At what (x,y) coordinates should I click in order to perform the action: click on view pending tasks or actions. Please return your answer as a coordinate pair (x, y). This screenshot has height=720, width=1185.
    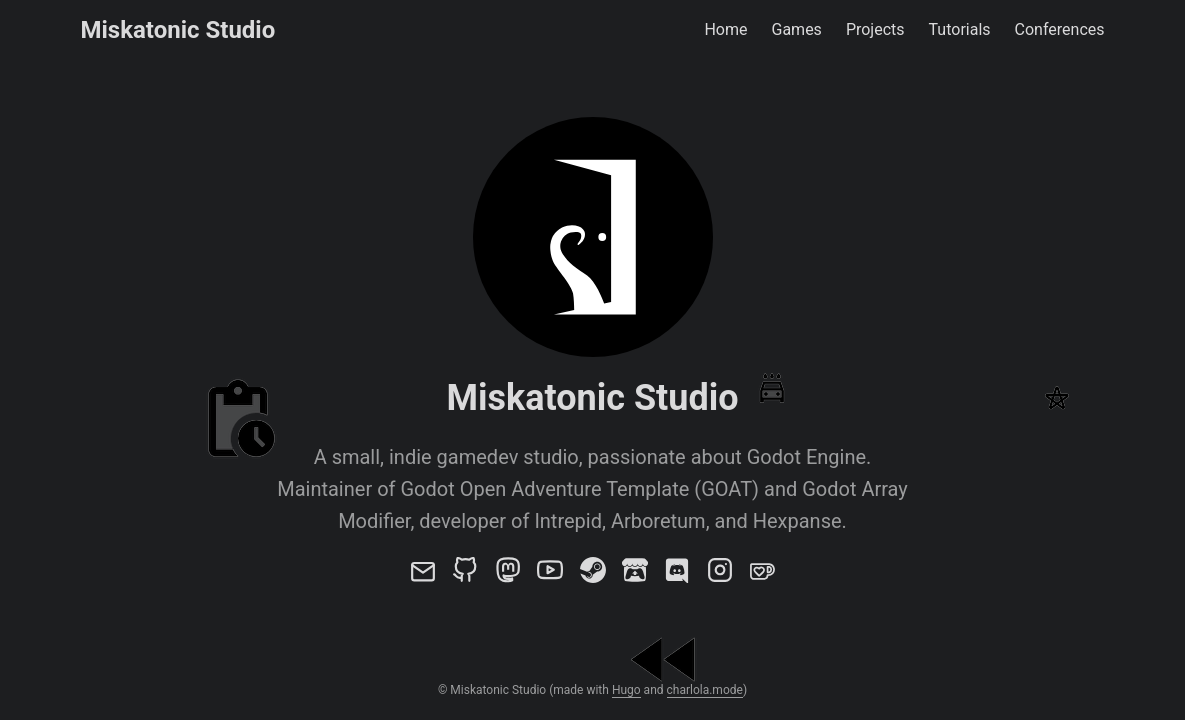
    Looking at the image, I should click on (238, 420).